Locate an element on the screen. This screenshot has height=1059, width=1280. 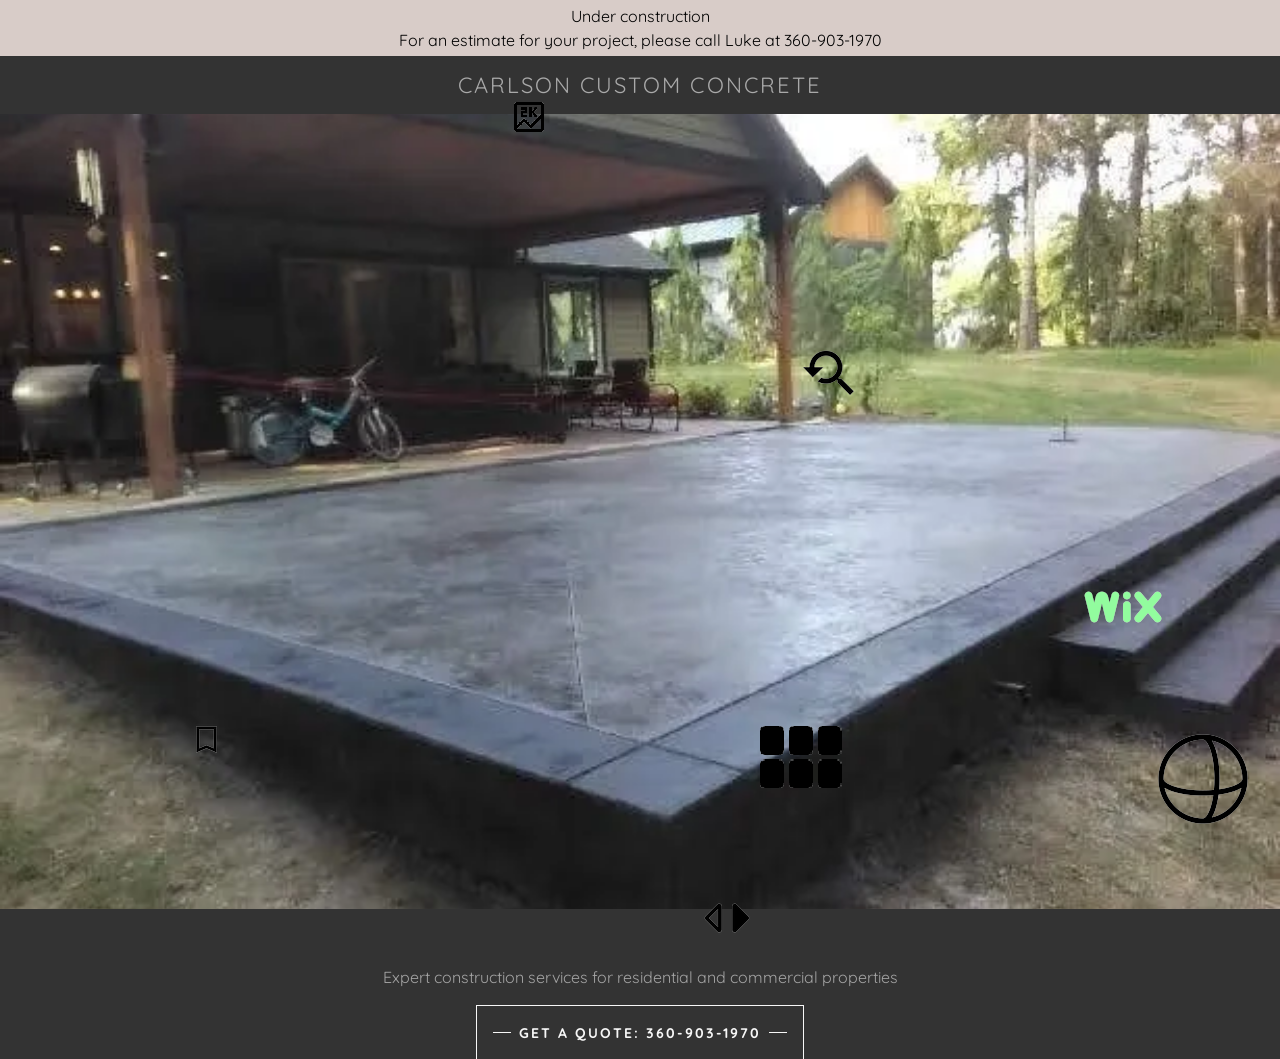
link to Wix website builder is located at coordinates (1123, 607).